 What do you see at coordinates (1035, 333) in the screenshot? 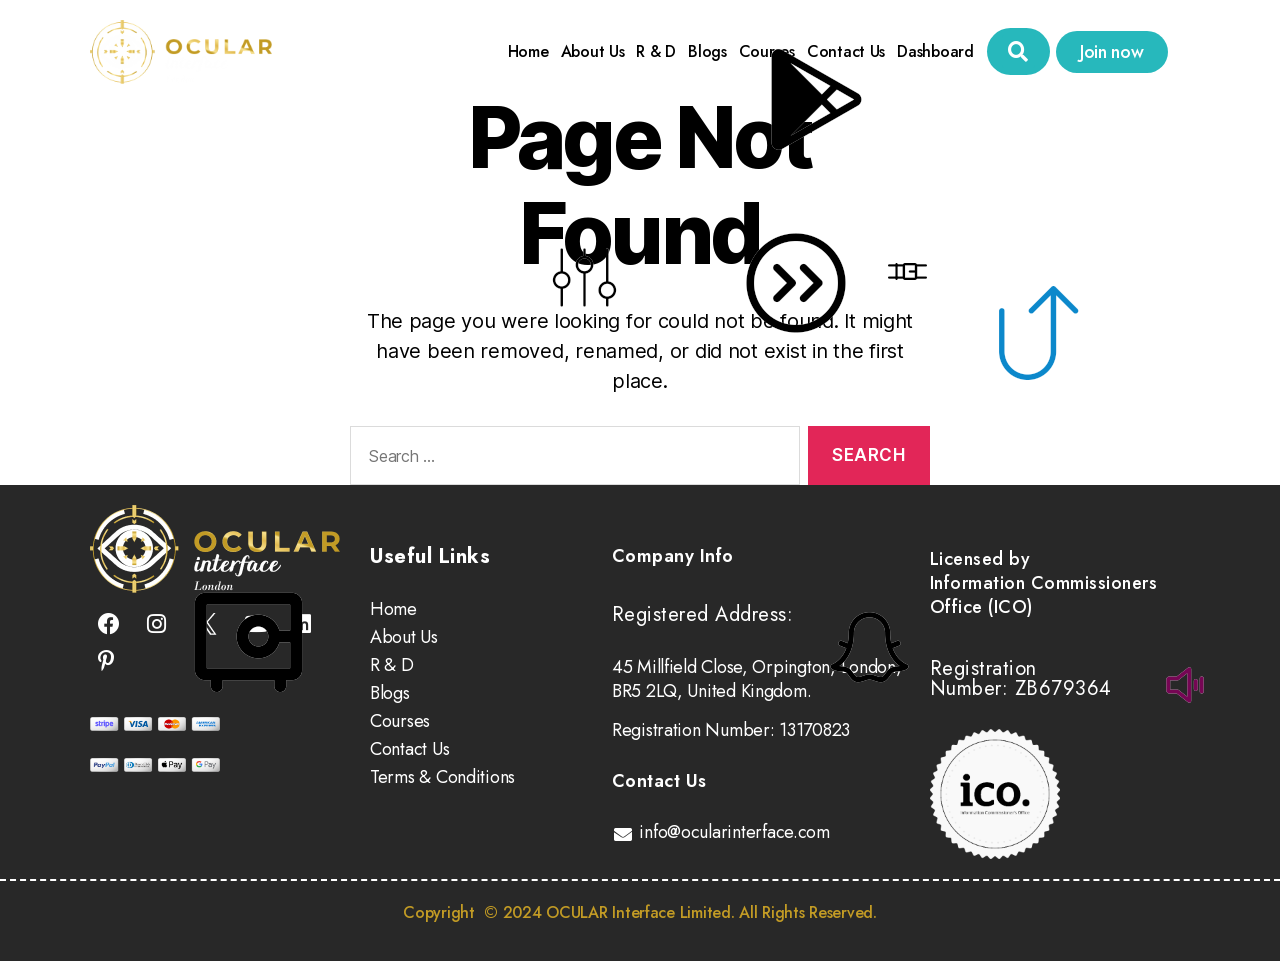
I see `redo or repeat last action` at bounding box center [1035, 333].